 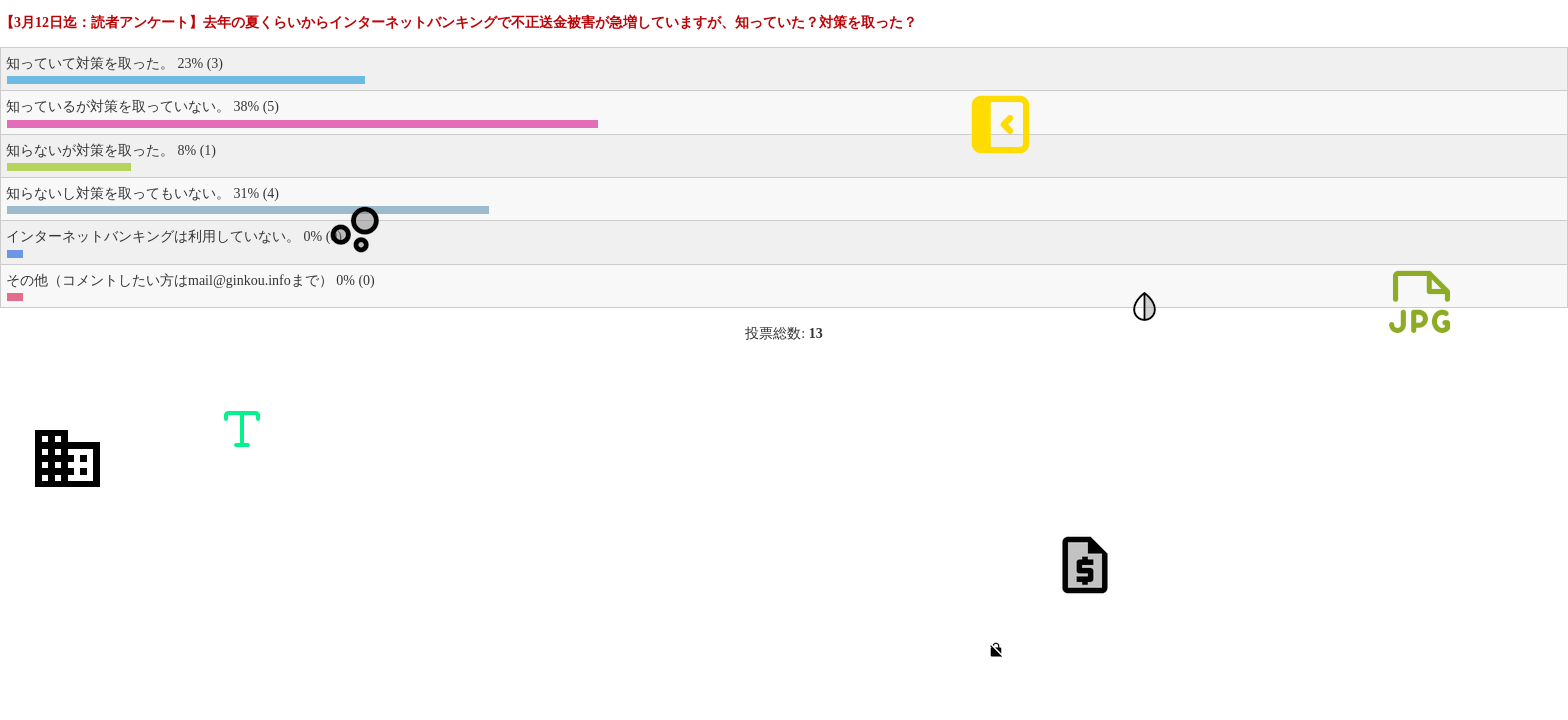 What do you see at coordinates (353, 229) in the screenshot?
I see `view bubble chart visualization` at bounding box center [353, 229].